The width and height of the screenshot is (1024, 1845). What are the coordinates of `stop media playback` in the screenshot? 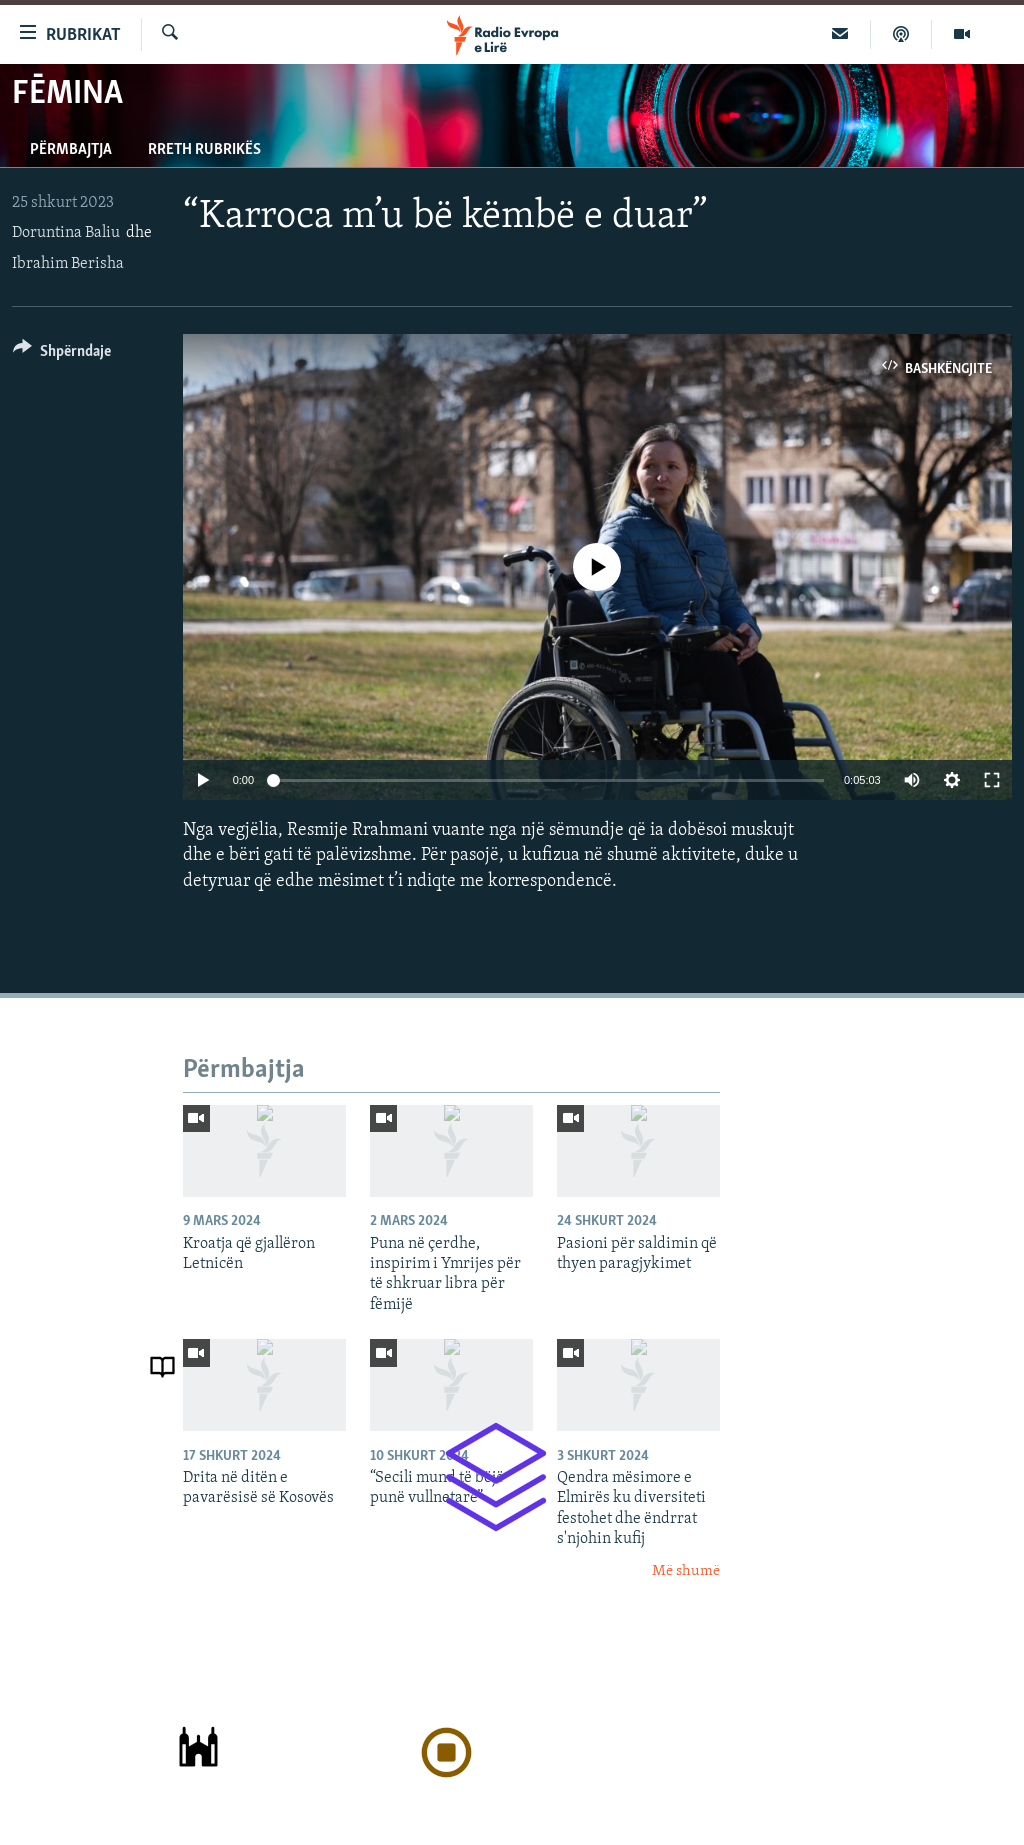 It's located at (446, 1752).